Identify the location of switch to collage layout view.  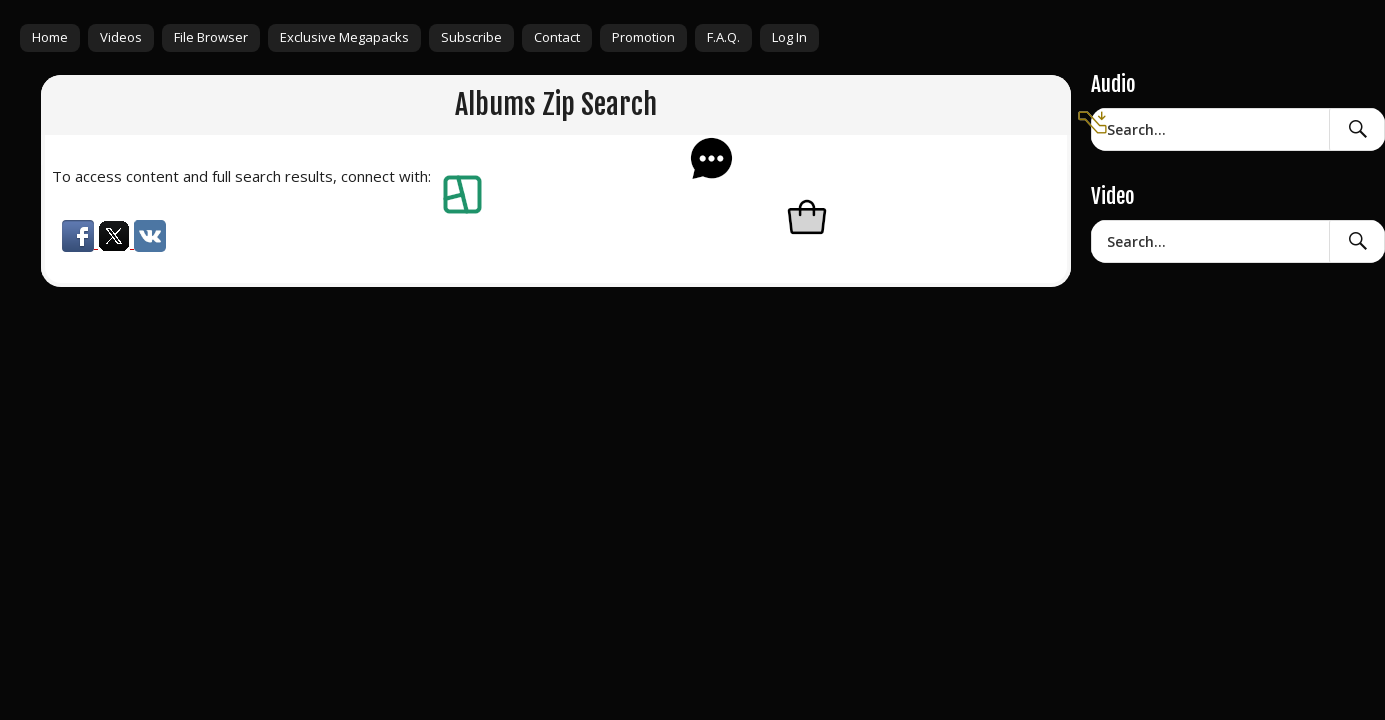
(462, 194).